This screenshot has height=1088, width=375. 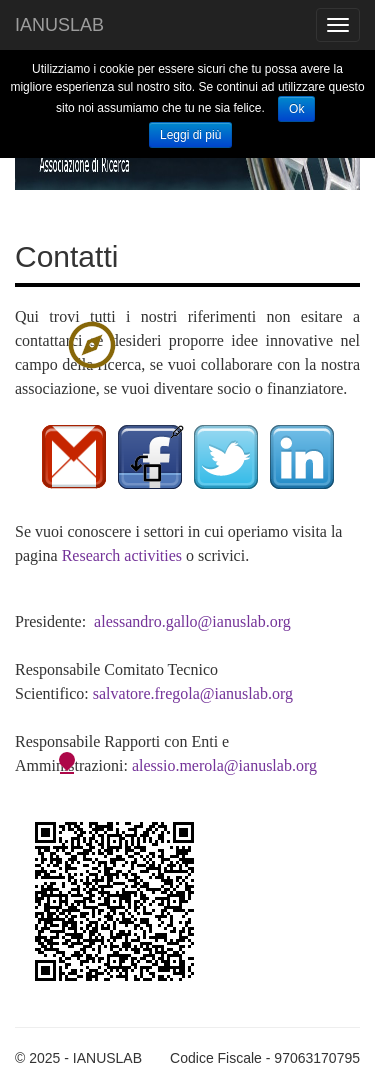 What do you see at coordinates (92, 345) in the screenshot?
I see `open navigation or directions` at bounding box center [92, 345].